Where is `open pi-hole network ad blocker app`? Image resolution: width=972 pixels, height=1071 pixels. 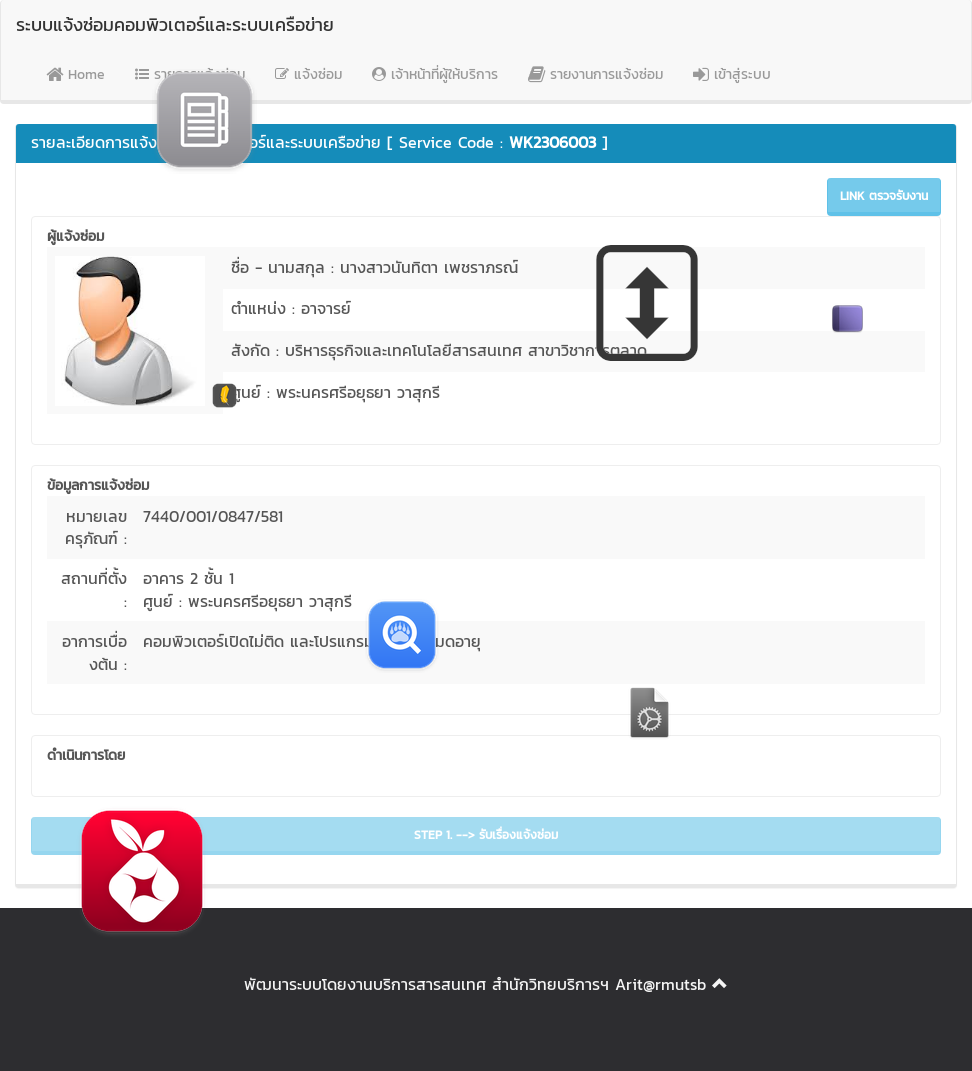
open pi-hole network ad blocker app is located at coordinates (142, 871).